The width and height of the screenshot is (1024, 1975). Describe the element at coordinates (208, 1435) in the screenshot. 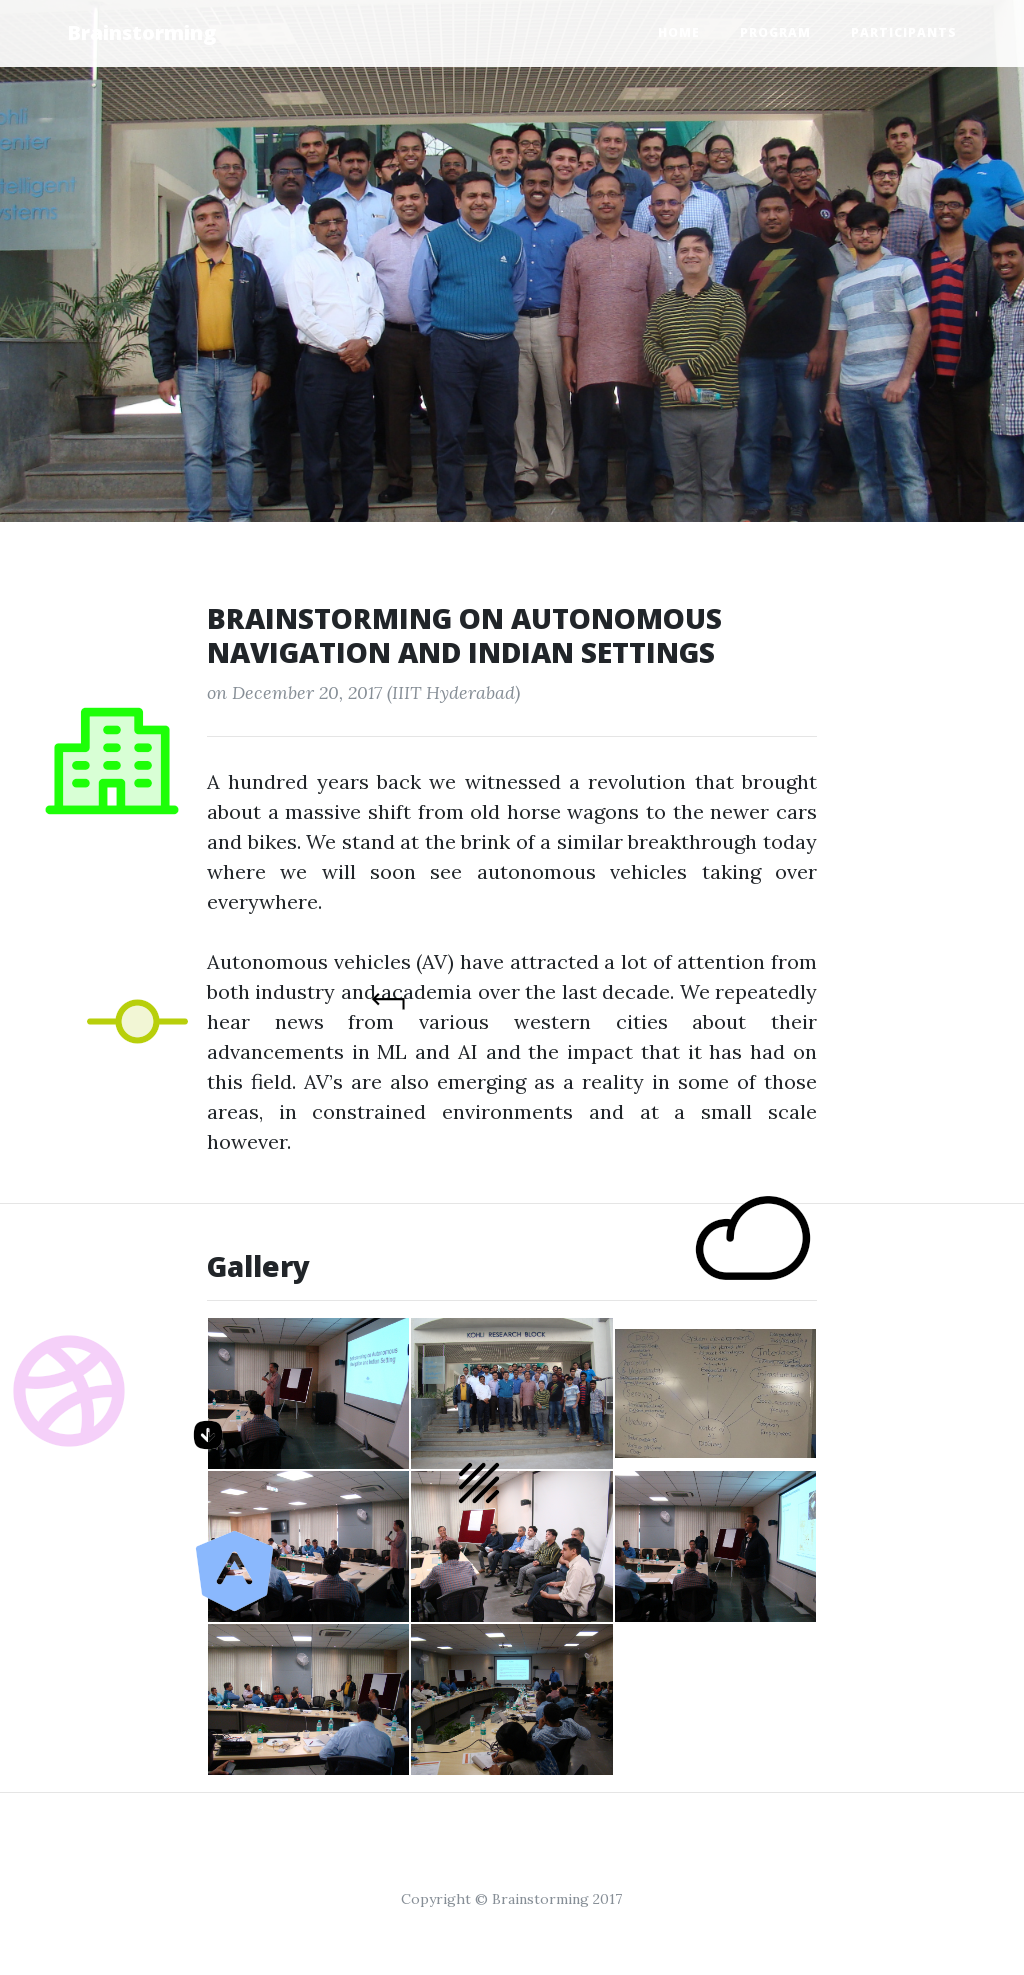

I see `download file or content` at that location.